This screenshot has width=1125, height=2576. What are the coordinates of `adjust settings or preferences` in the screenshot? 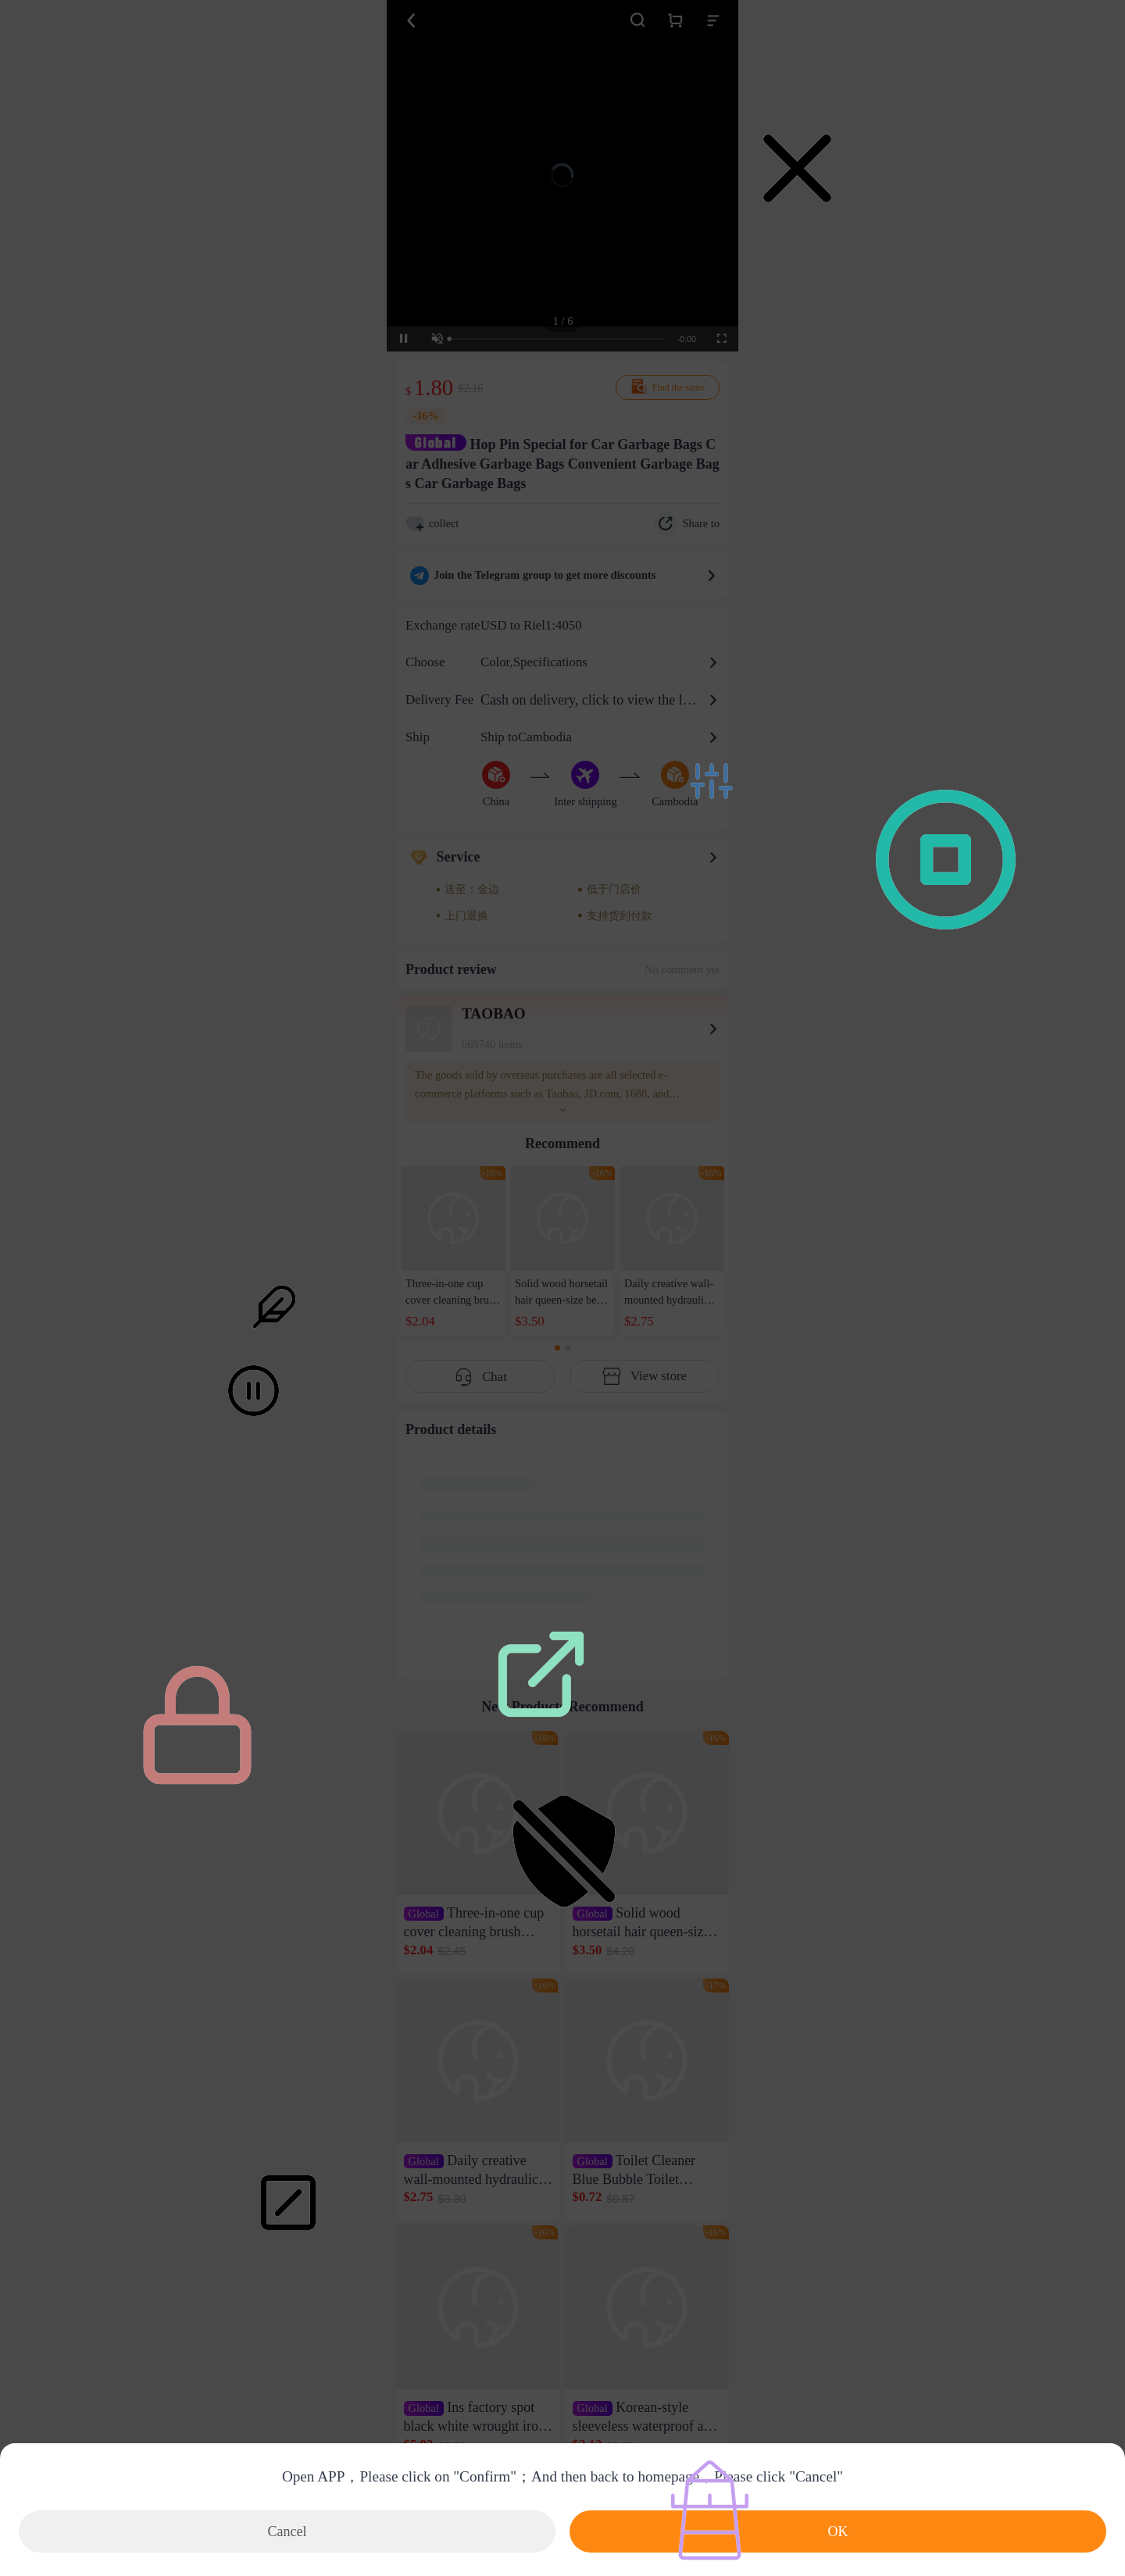 It's located at (712, 781).